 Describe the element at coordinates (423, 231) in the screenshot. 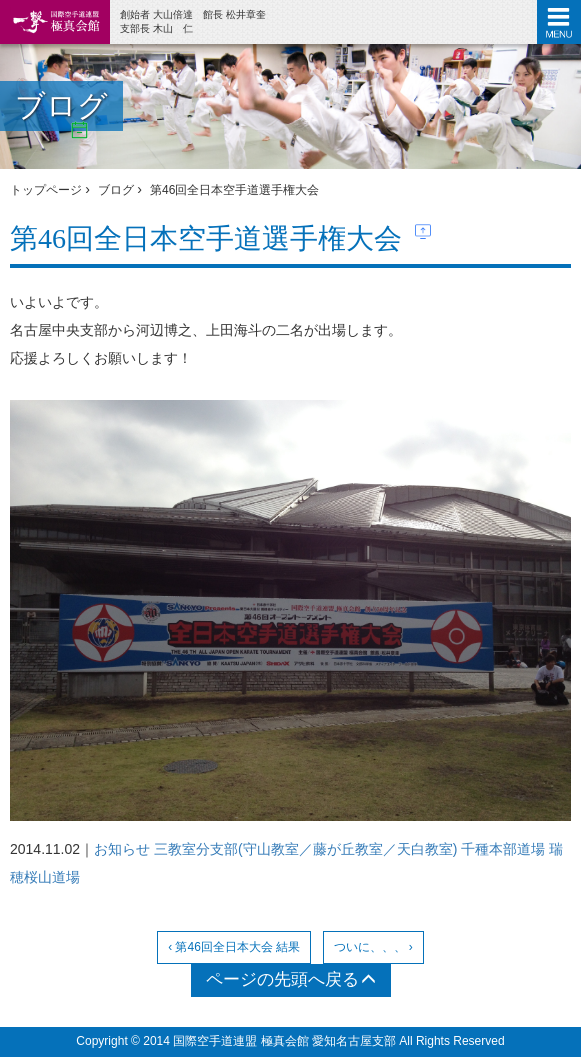

I see `upload file to display or screen` at that location.